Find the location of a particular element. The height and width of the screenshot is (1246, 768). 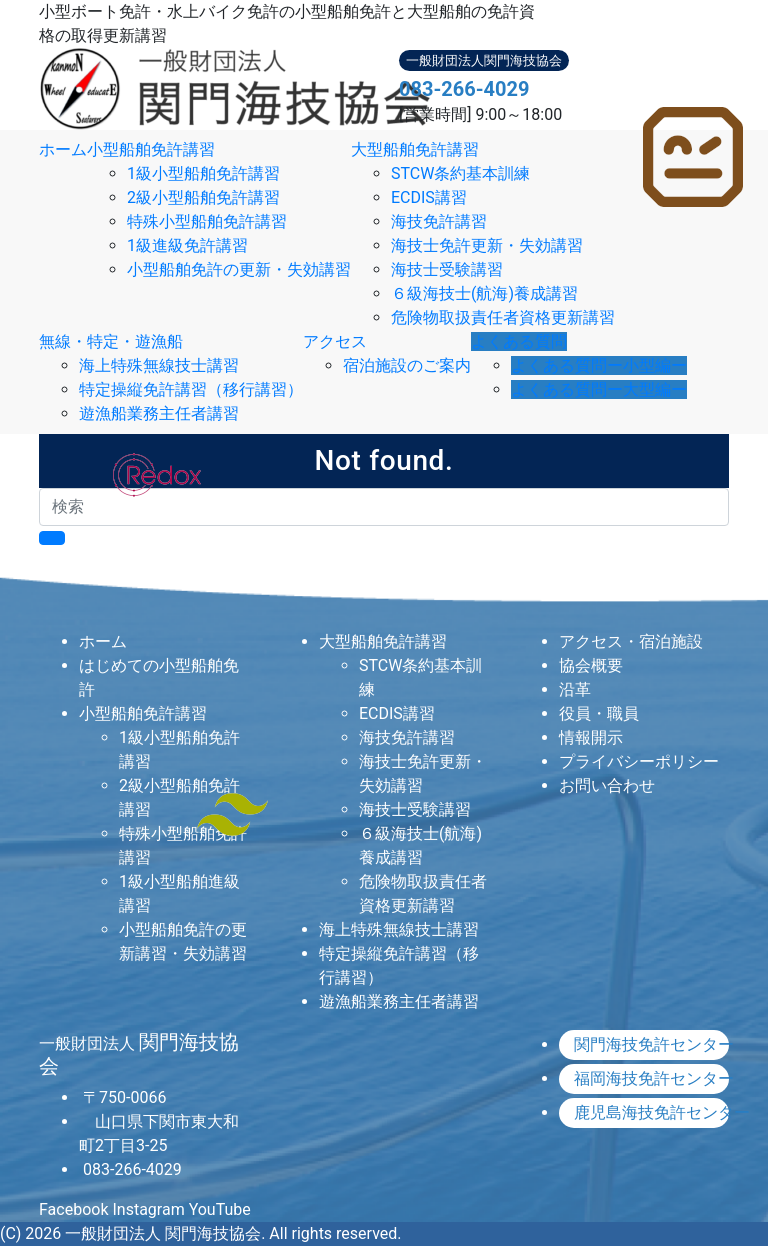

robot framework logo is located at coordinates (693, 157).